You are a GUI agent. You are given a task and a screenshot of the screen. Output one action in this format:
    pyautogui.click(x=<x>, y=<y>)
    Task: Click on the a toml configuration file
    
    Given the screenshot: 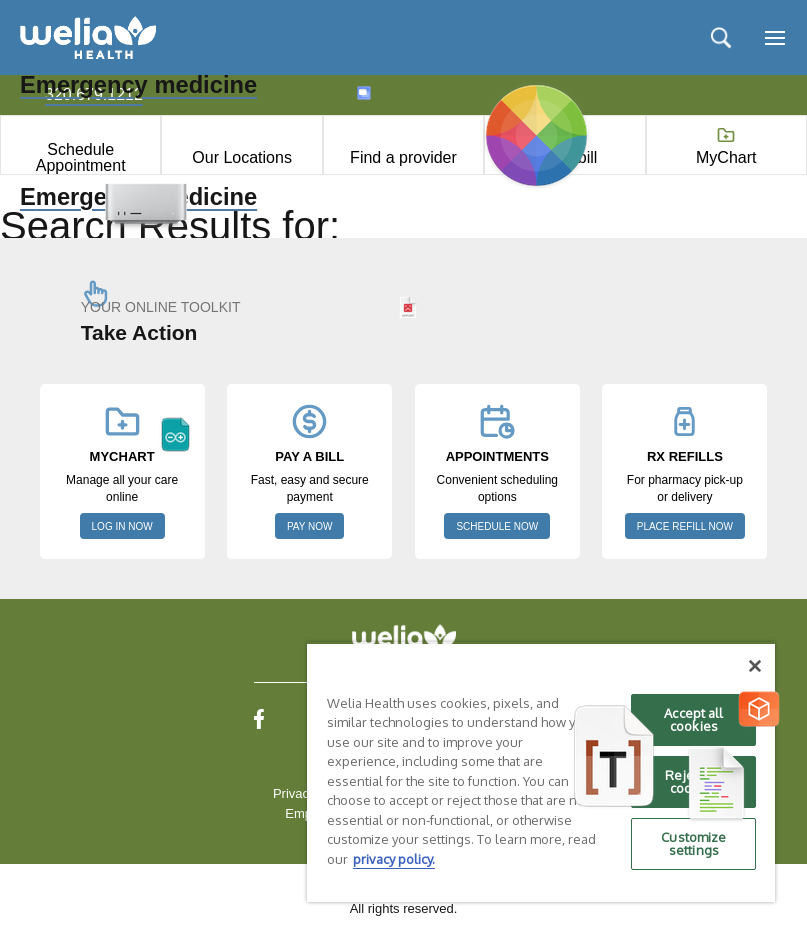 What is the action you would take?
    pyautogui.click(x=614, y=756)
    